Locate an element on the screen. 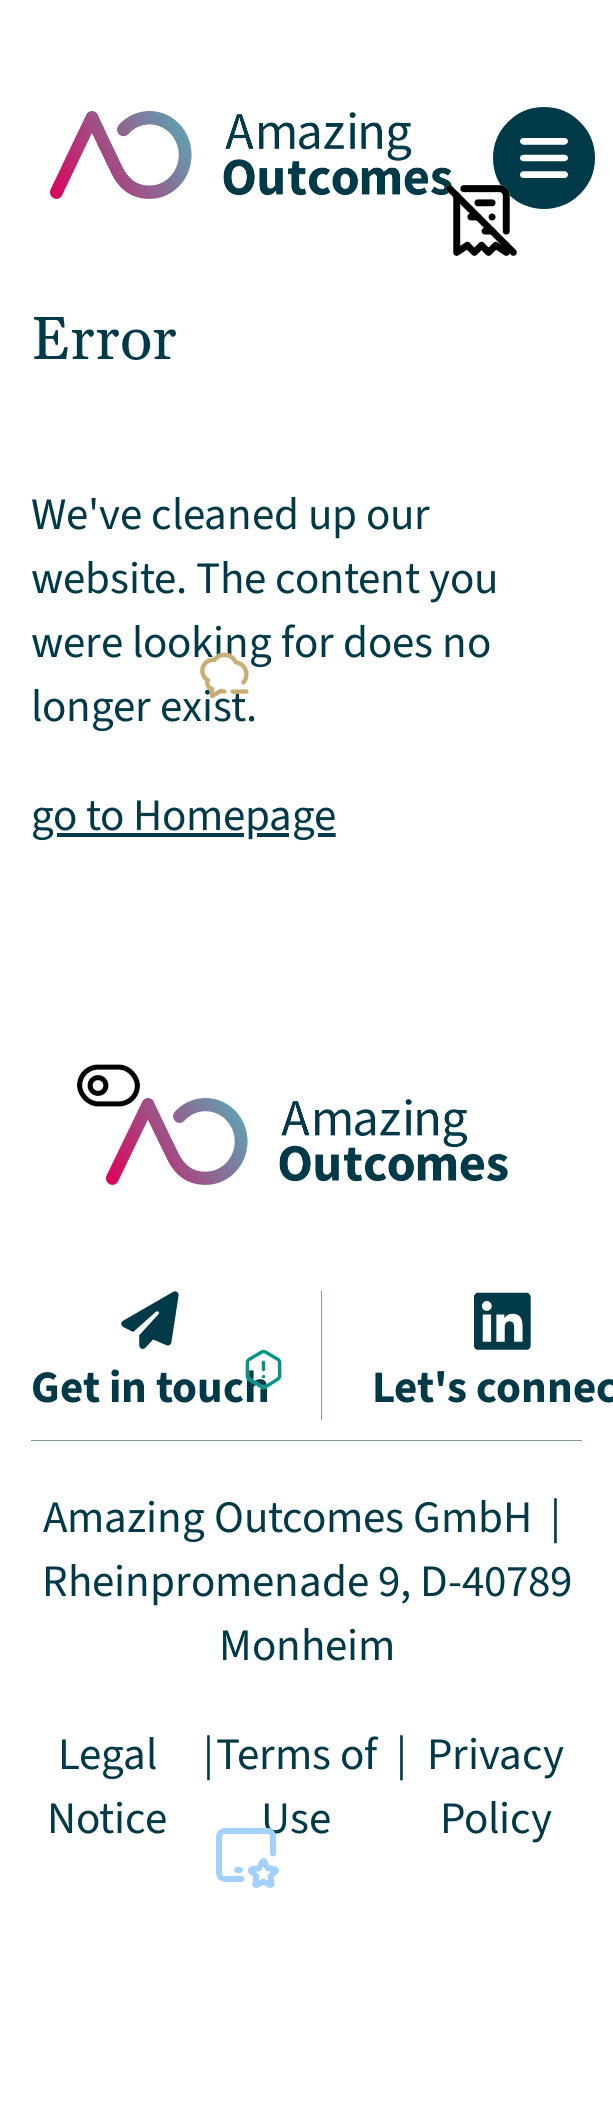 This screenshot has height=2104, width=613. toggle switch in off position is located at coordinates (108, 1085).